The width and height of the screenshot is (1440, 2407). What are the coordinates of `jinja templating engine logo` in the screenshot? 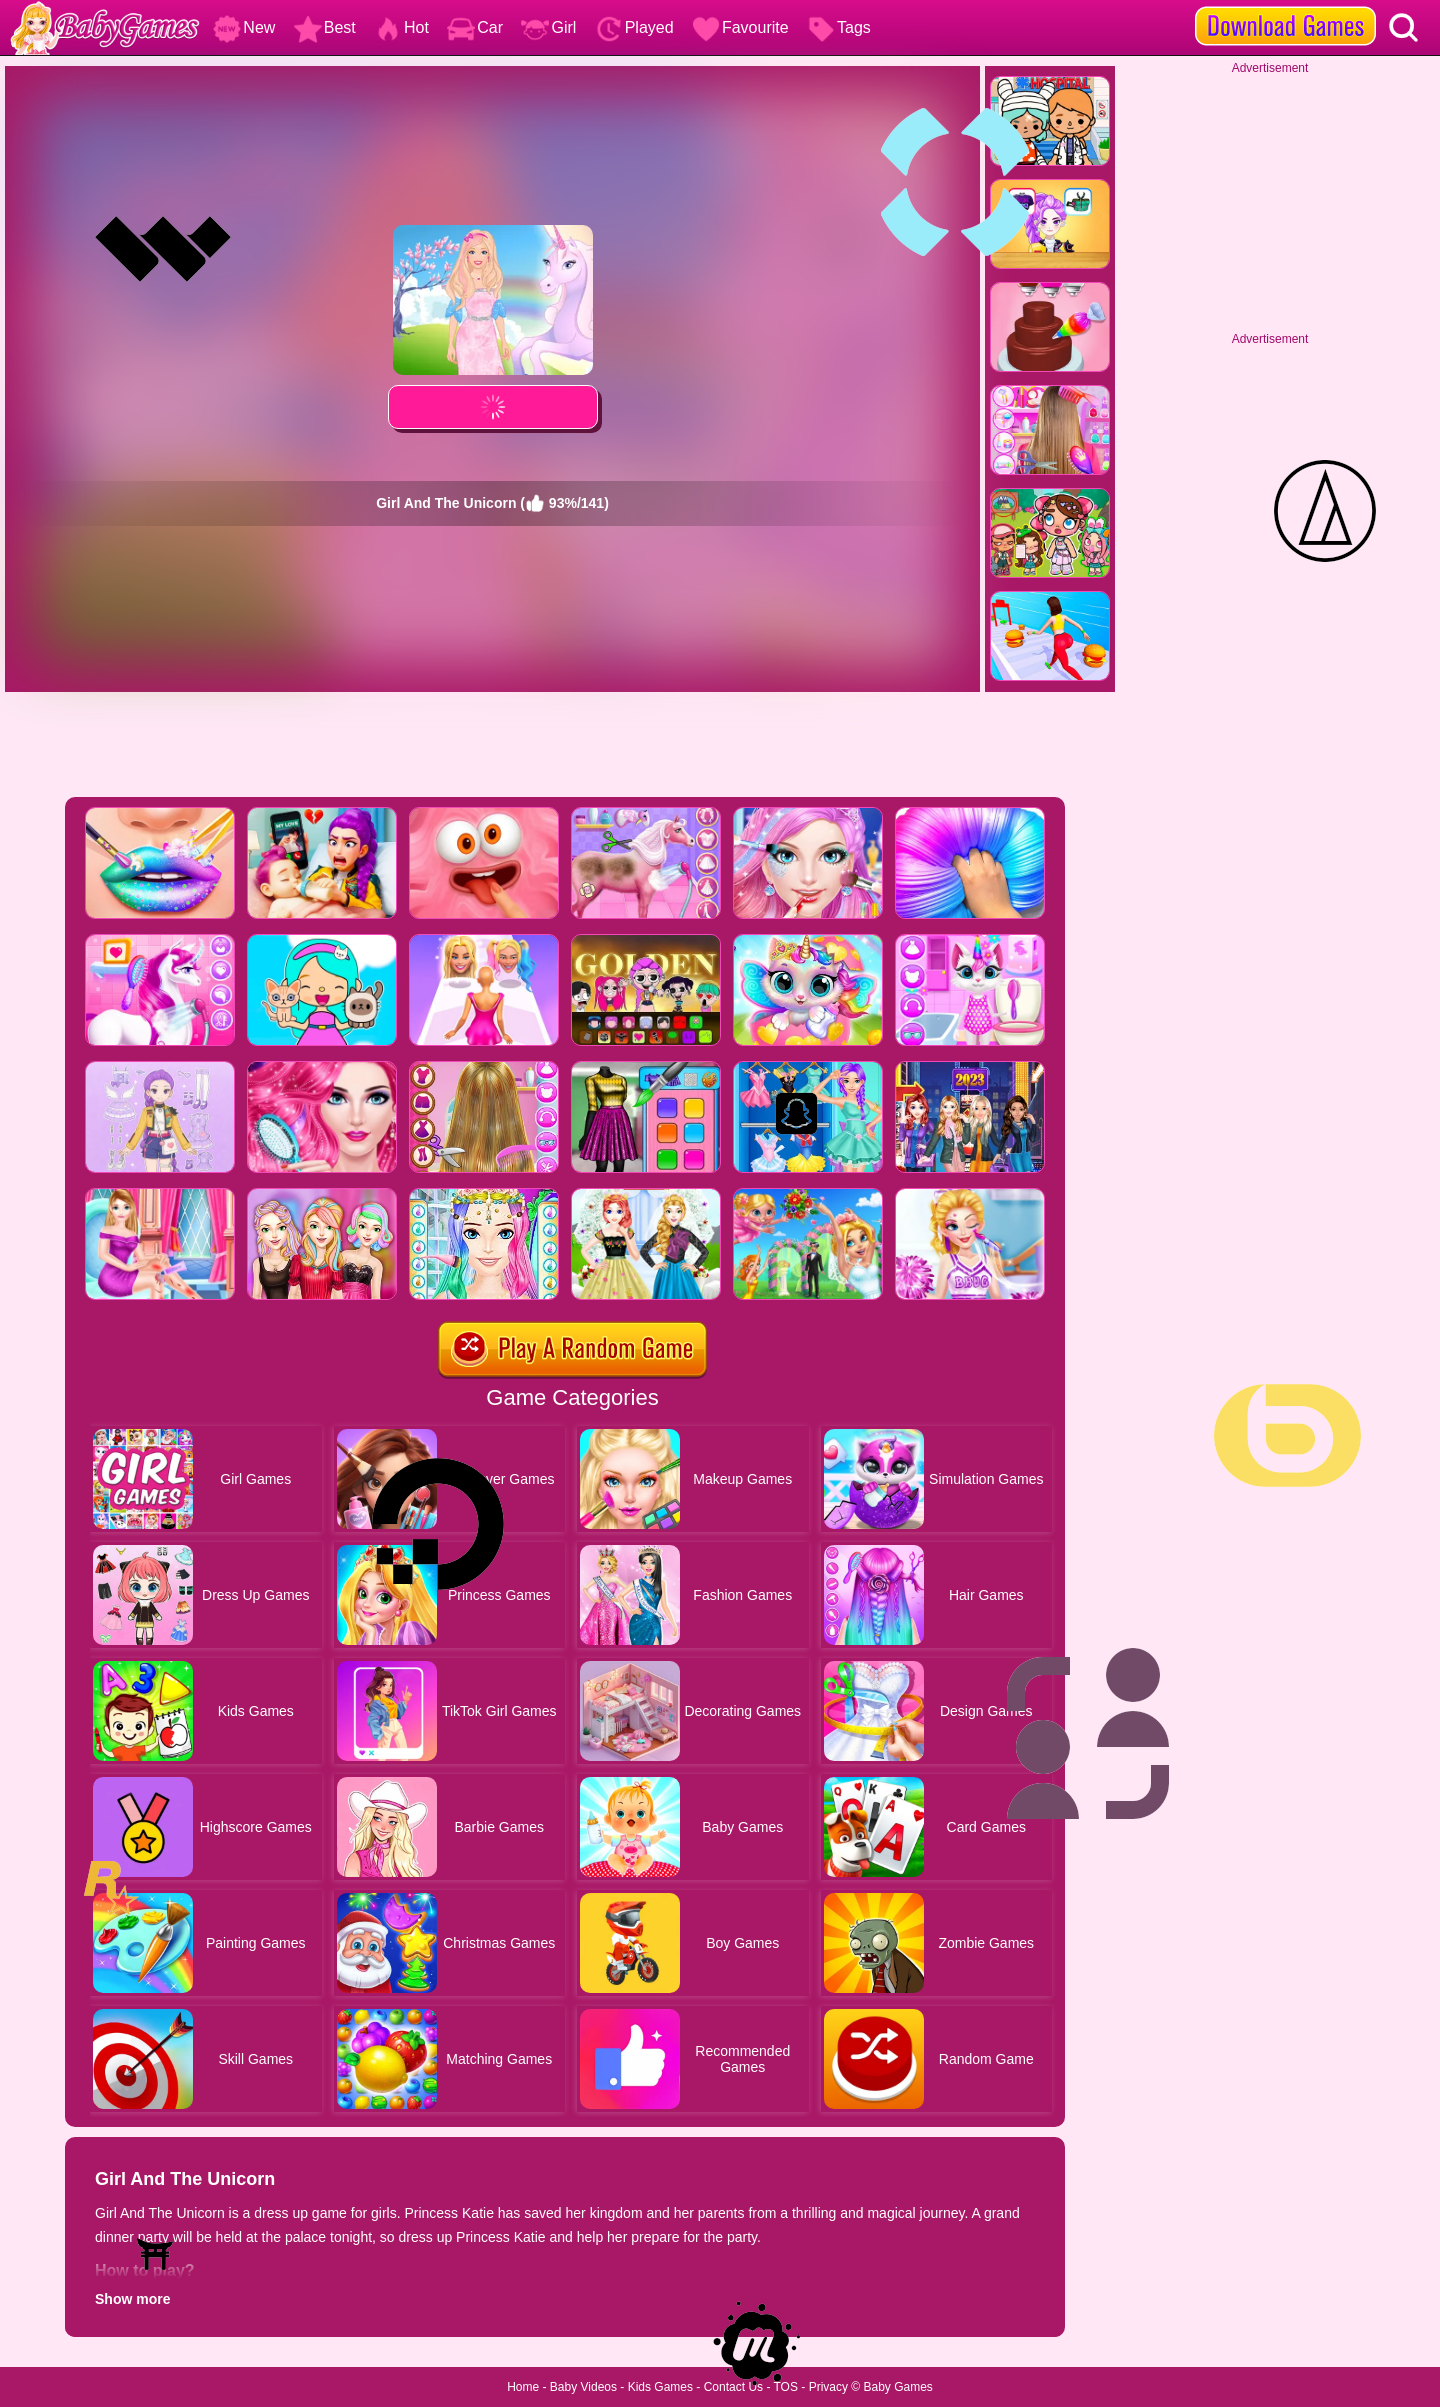 It's located at (155, 2254).